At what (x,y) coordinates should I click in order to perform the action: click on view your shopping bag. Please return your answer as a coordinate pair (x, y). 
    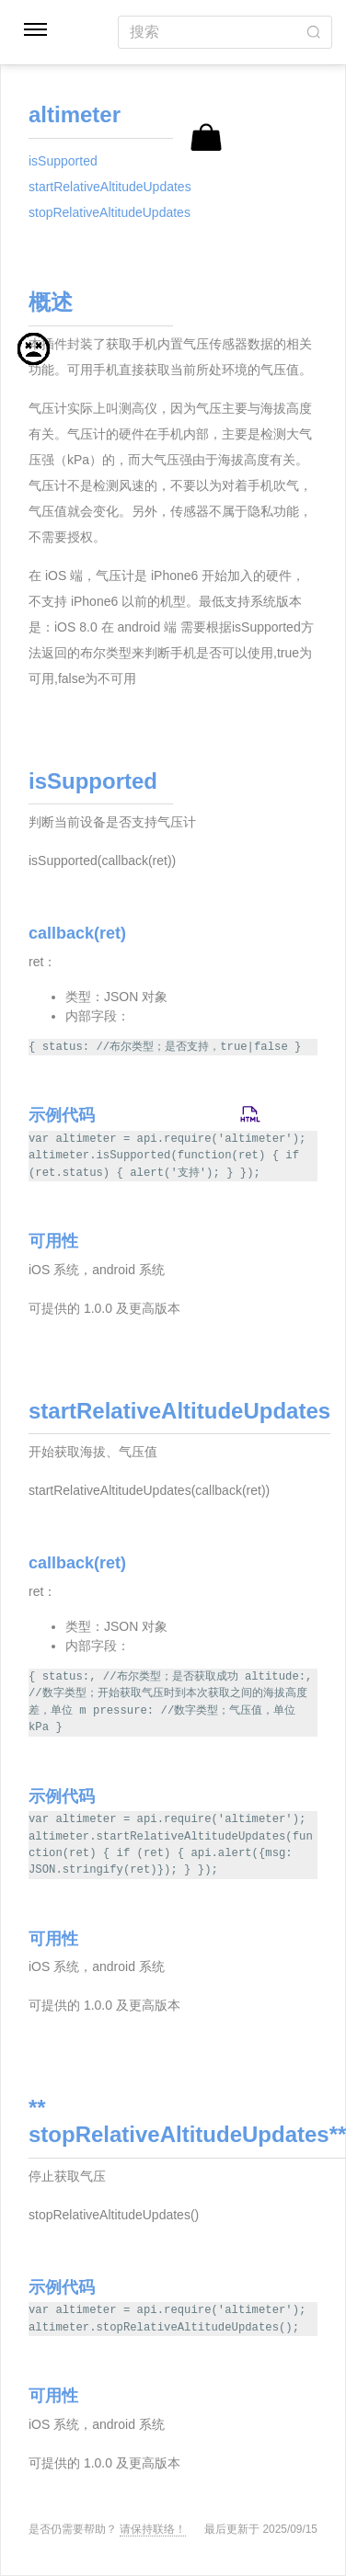
    Looking at the image, I should click on (206, 139).